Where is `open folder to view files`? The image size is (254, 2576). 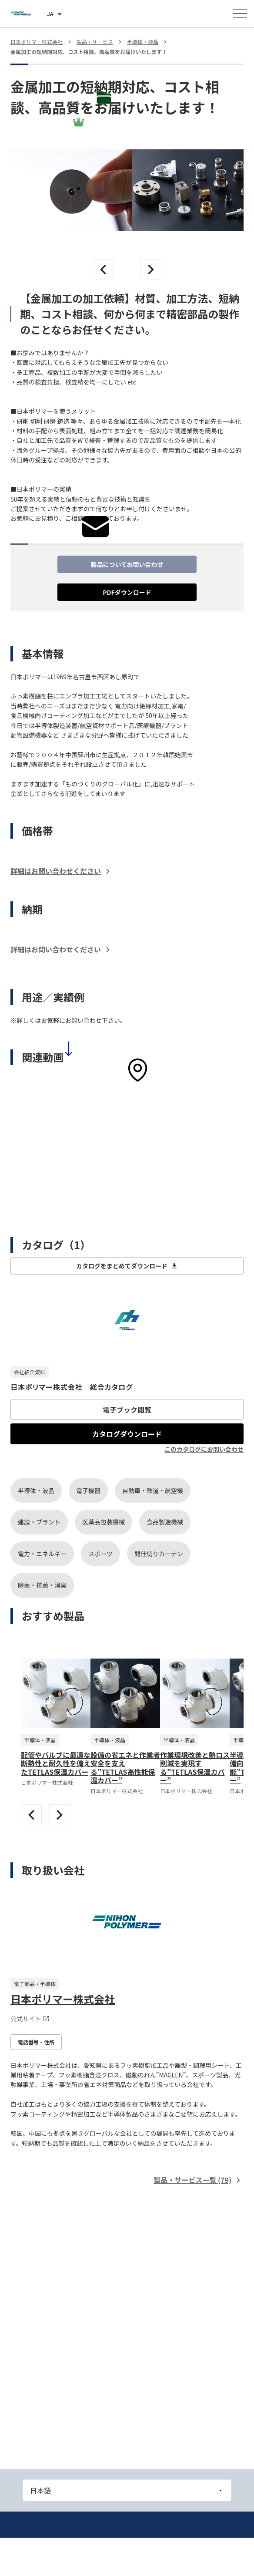
open folder to view files is located at coordinates (104, 98).